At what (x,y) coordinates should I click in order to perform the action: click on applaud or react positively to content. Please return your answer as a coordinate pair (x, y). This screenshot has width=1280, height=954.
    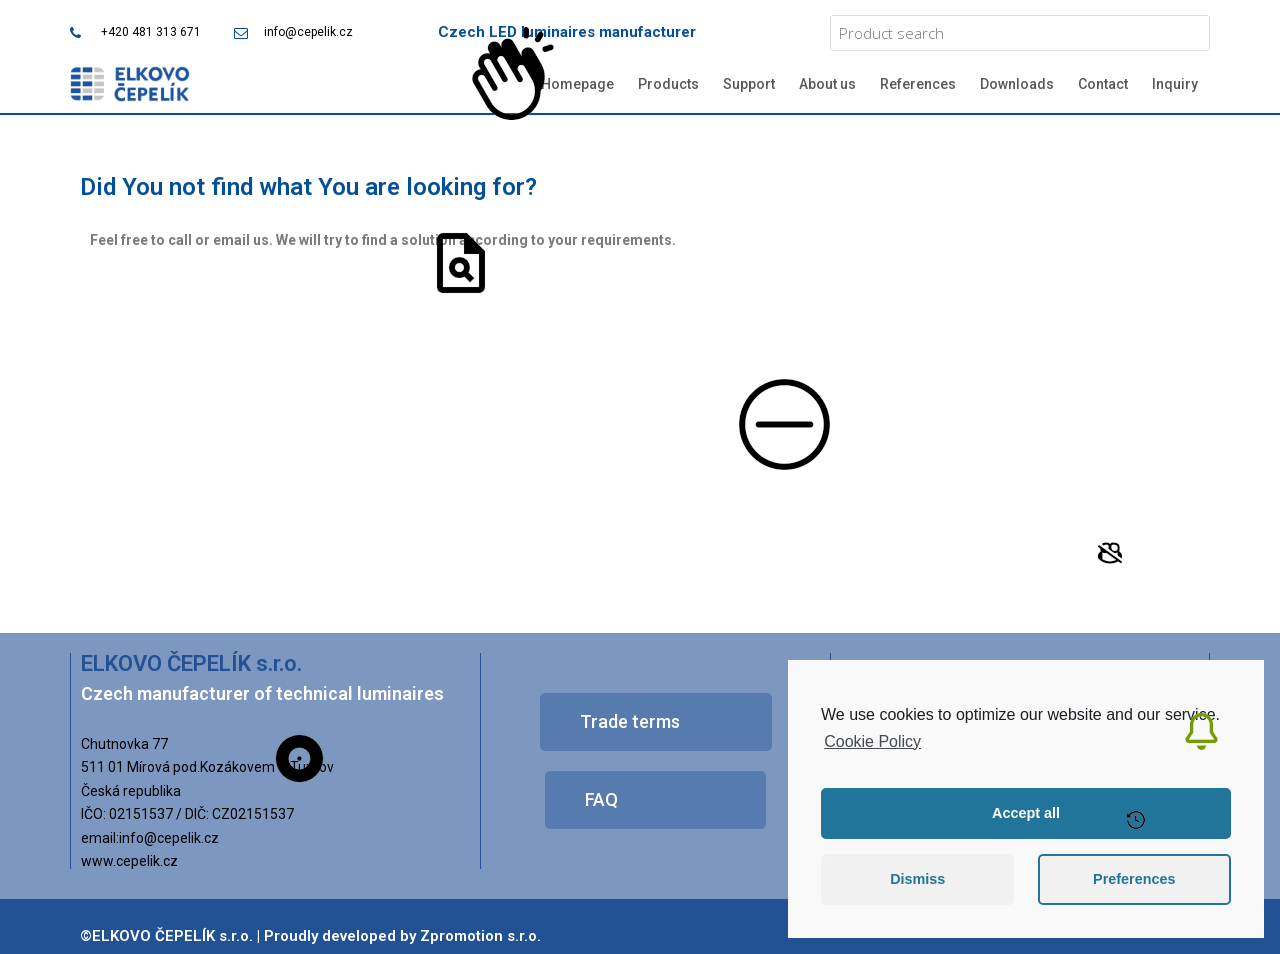
    Looking at the image, I should click on (511, 73).